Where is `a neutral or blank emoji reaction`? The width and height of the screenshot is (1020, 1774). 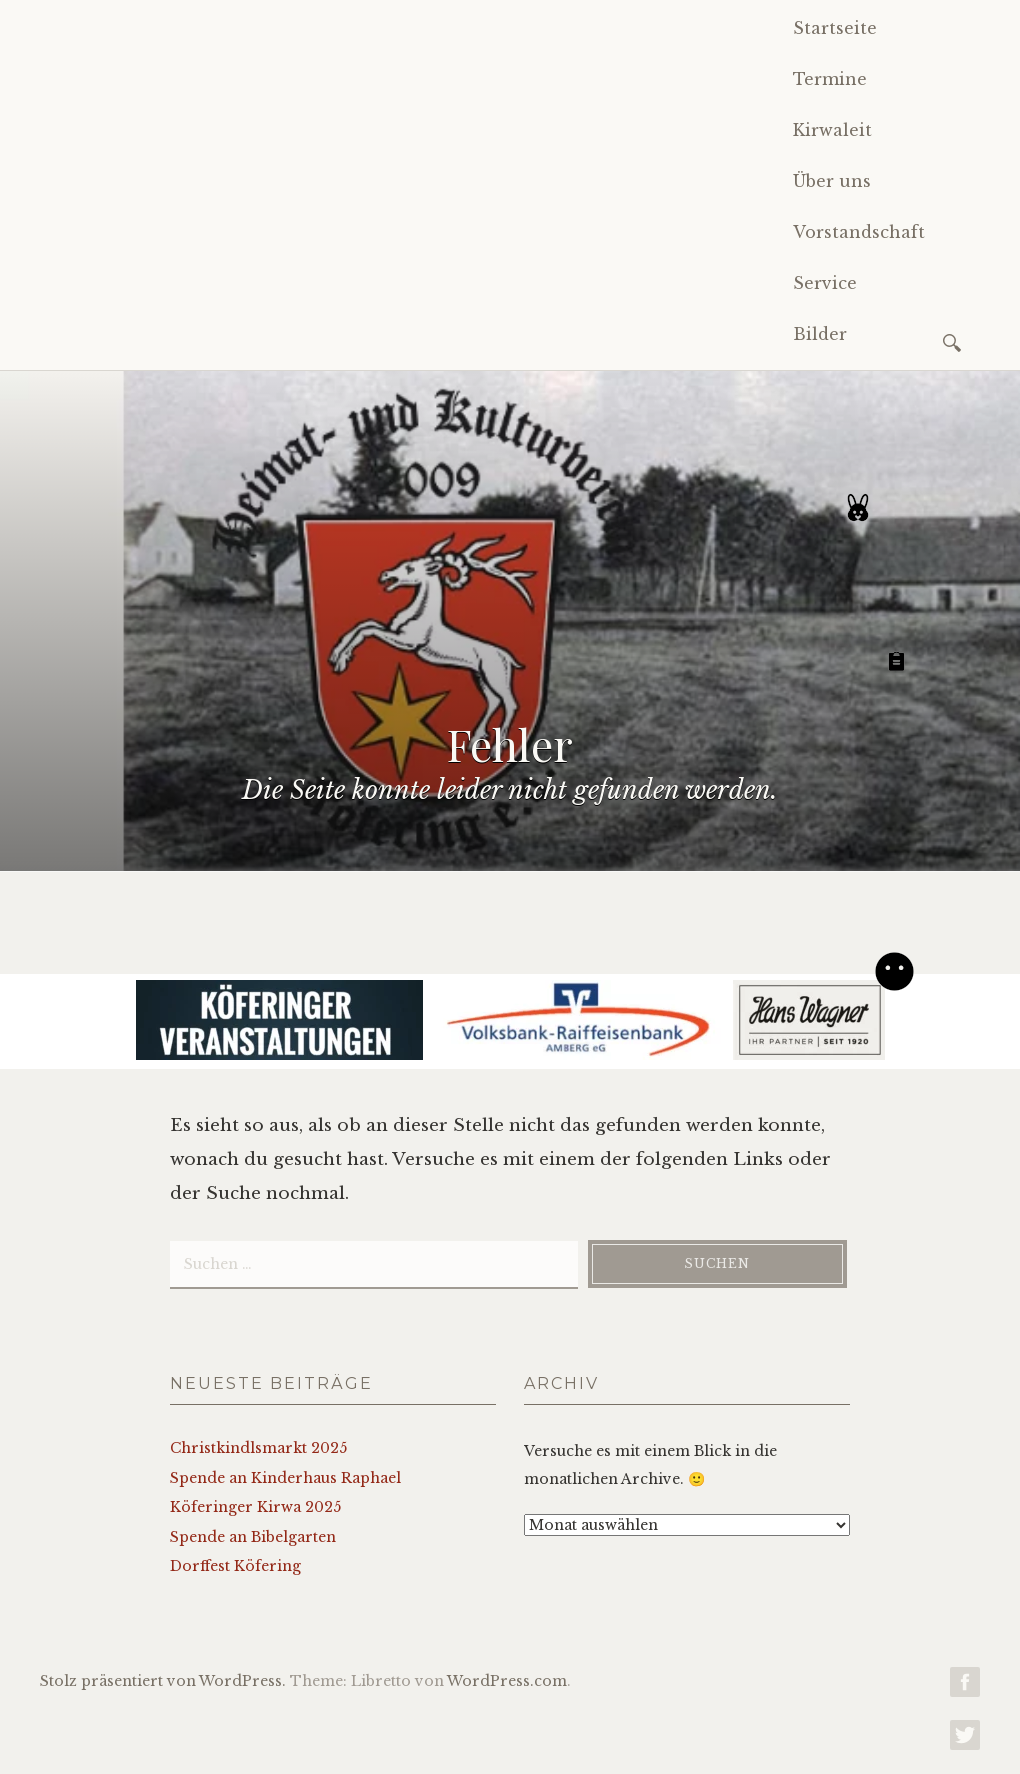
a neutral or blank emoji reaction is located at coordinates (894, 971).